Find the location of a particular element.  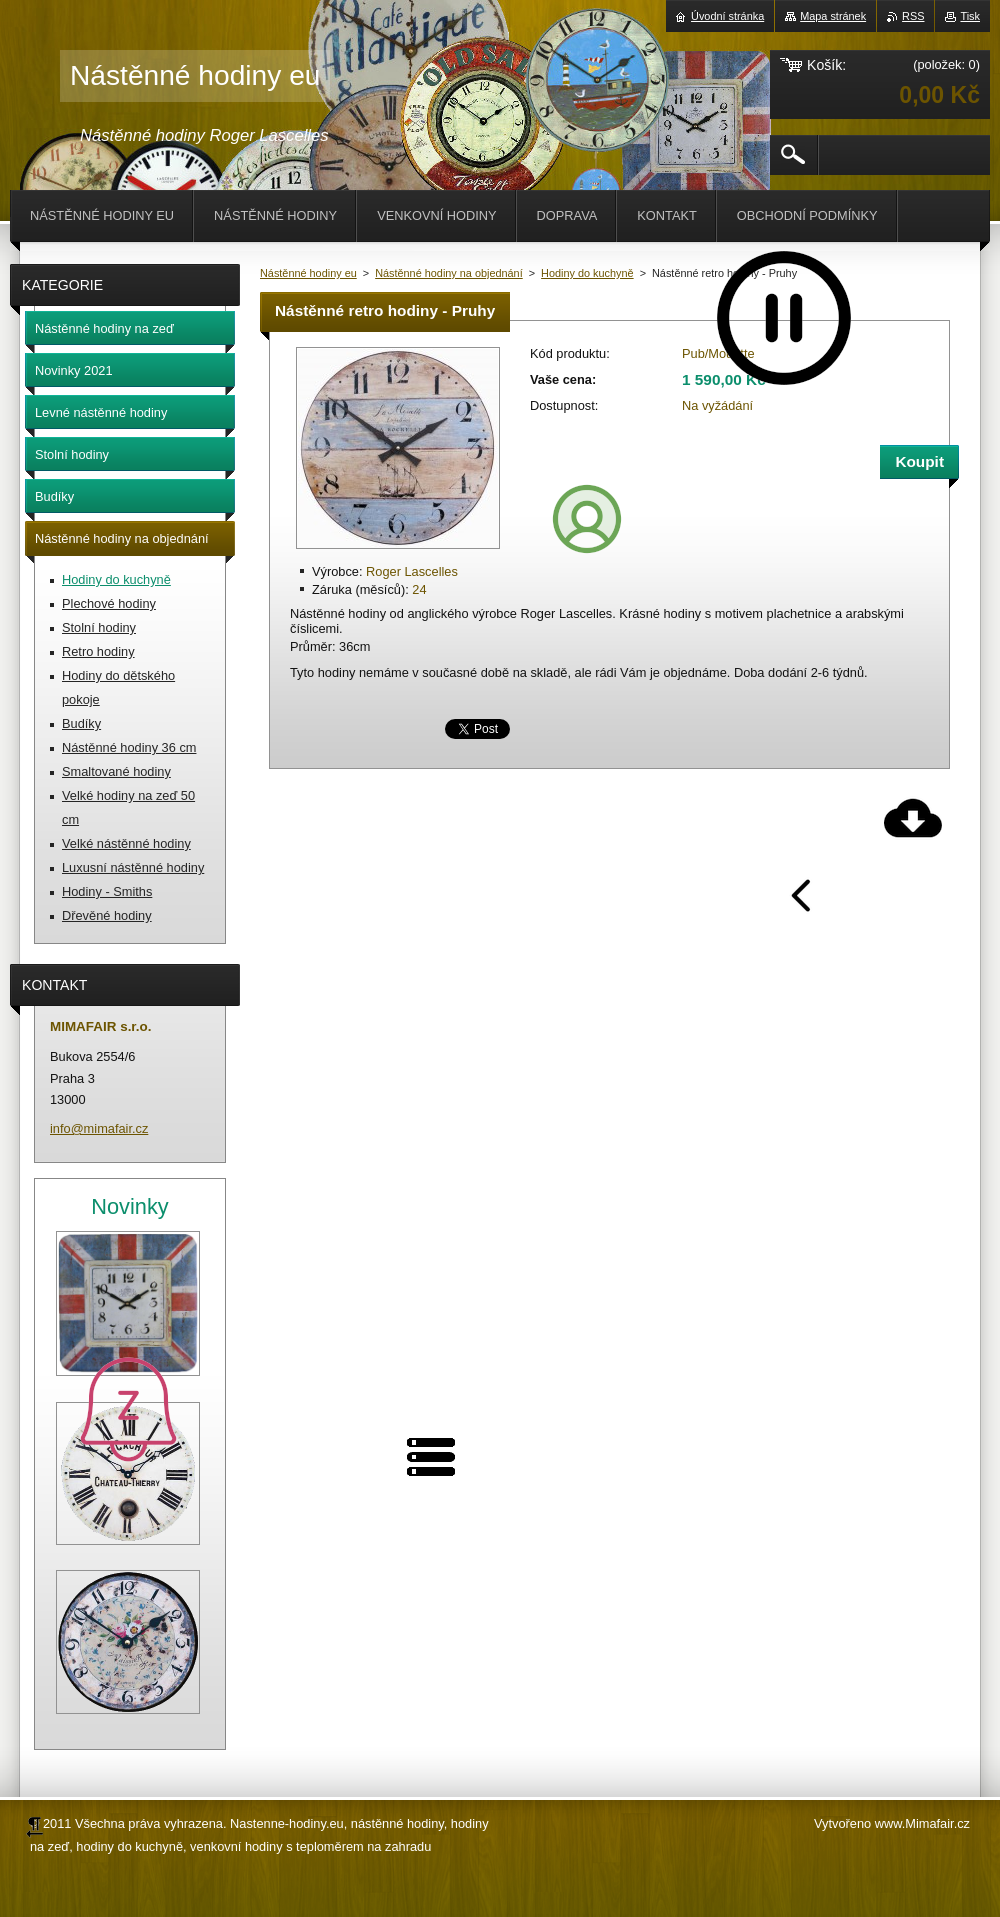

view your profile is located at coordinates (587, 519).